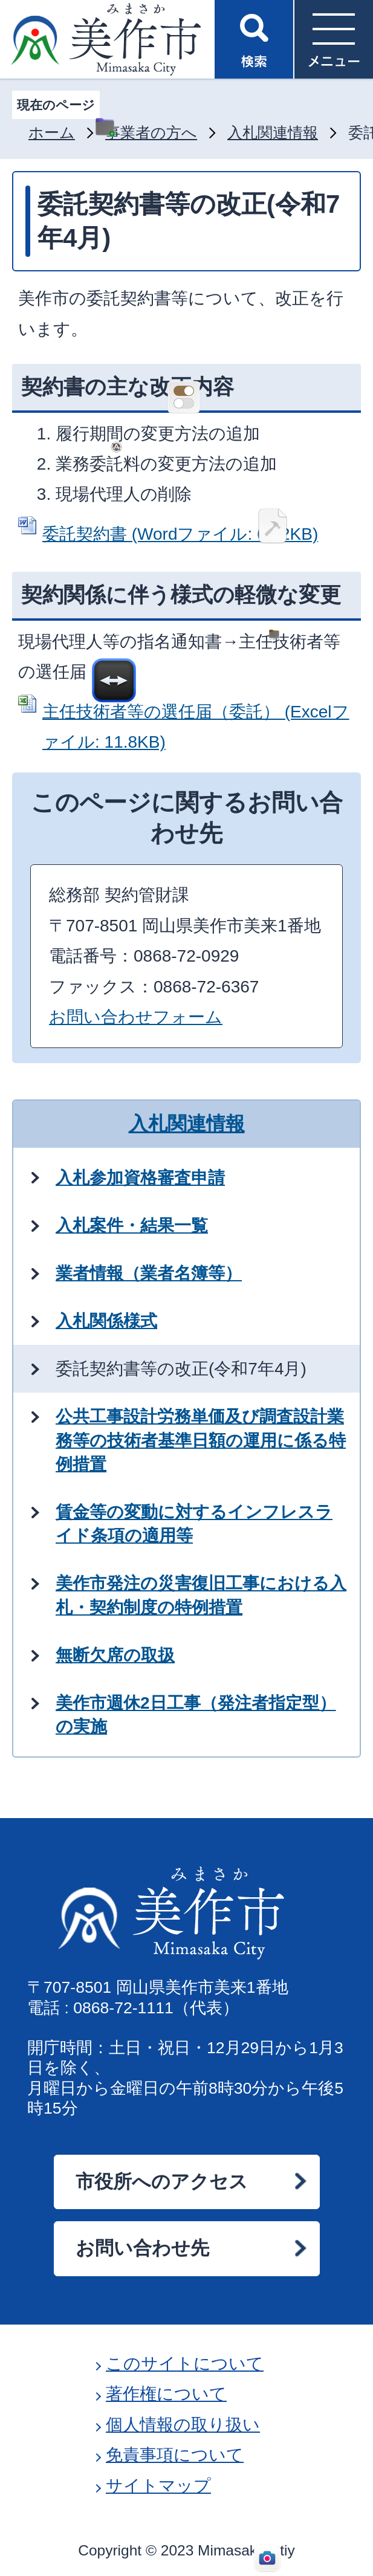 This screenshot has width=373, height=2576. I want to click on access a remote or network folder, so click(274, 634).